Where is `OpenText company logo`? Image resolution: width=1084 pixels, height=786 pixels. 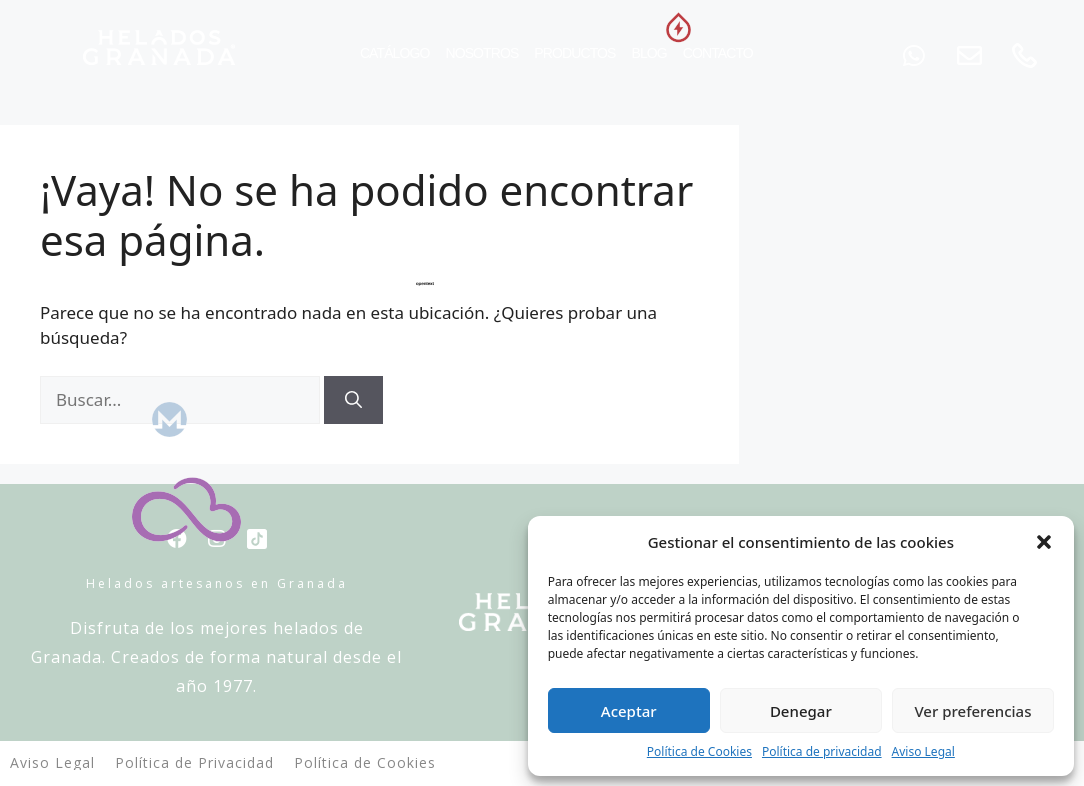 OpenText company logo is located at coordinates (425, 284).